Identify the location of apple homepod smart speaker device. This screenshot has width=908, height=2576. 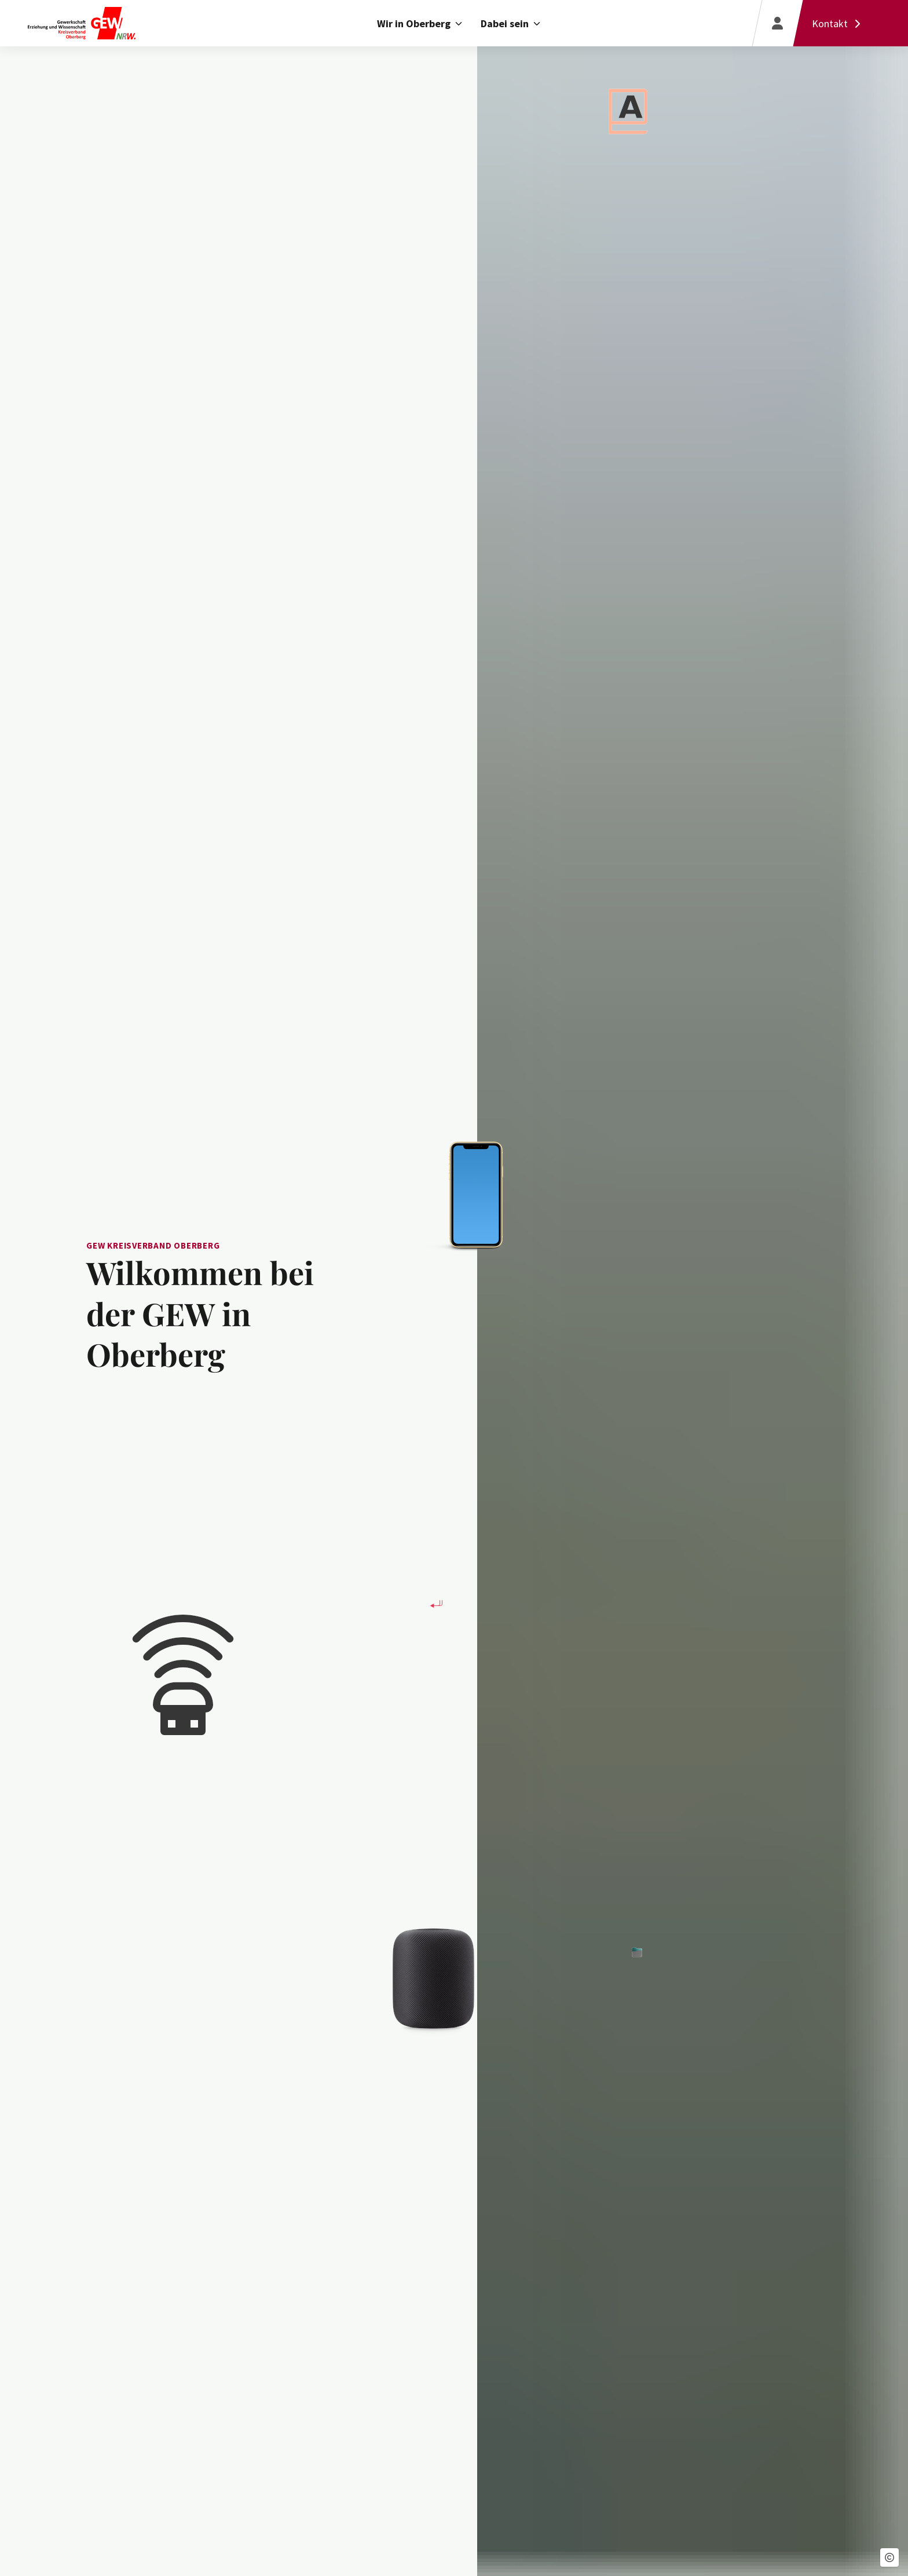
(433, 1980).